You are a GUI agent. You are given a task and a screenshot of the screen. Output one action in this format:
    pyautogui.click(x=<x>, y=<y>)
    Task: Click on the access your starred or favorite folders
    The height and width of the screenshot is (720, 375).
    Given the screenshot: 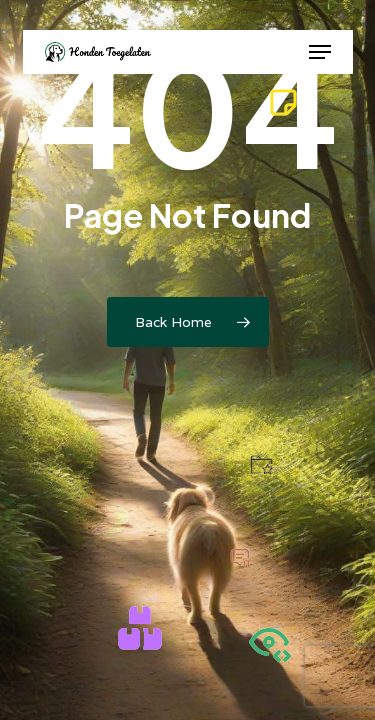 What is the action you would take?
    pyautogui.click(x=261, y=464)
    